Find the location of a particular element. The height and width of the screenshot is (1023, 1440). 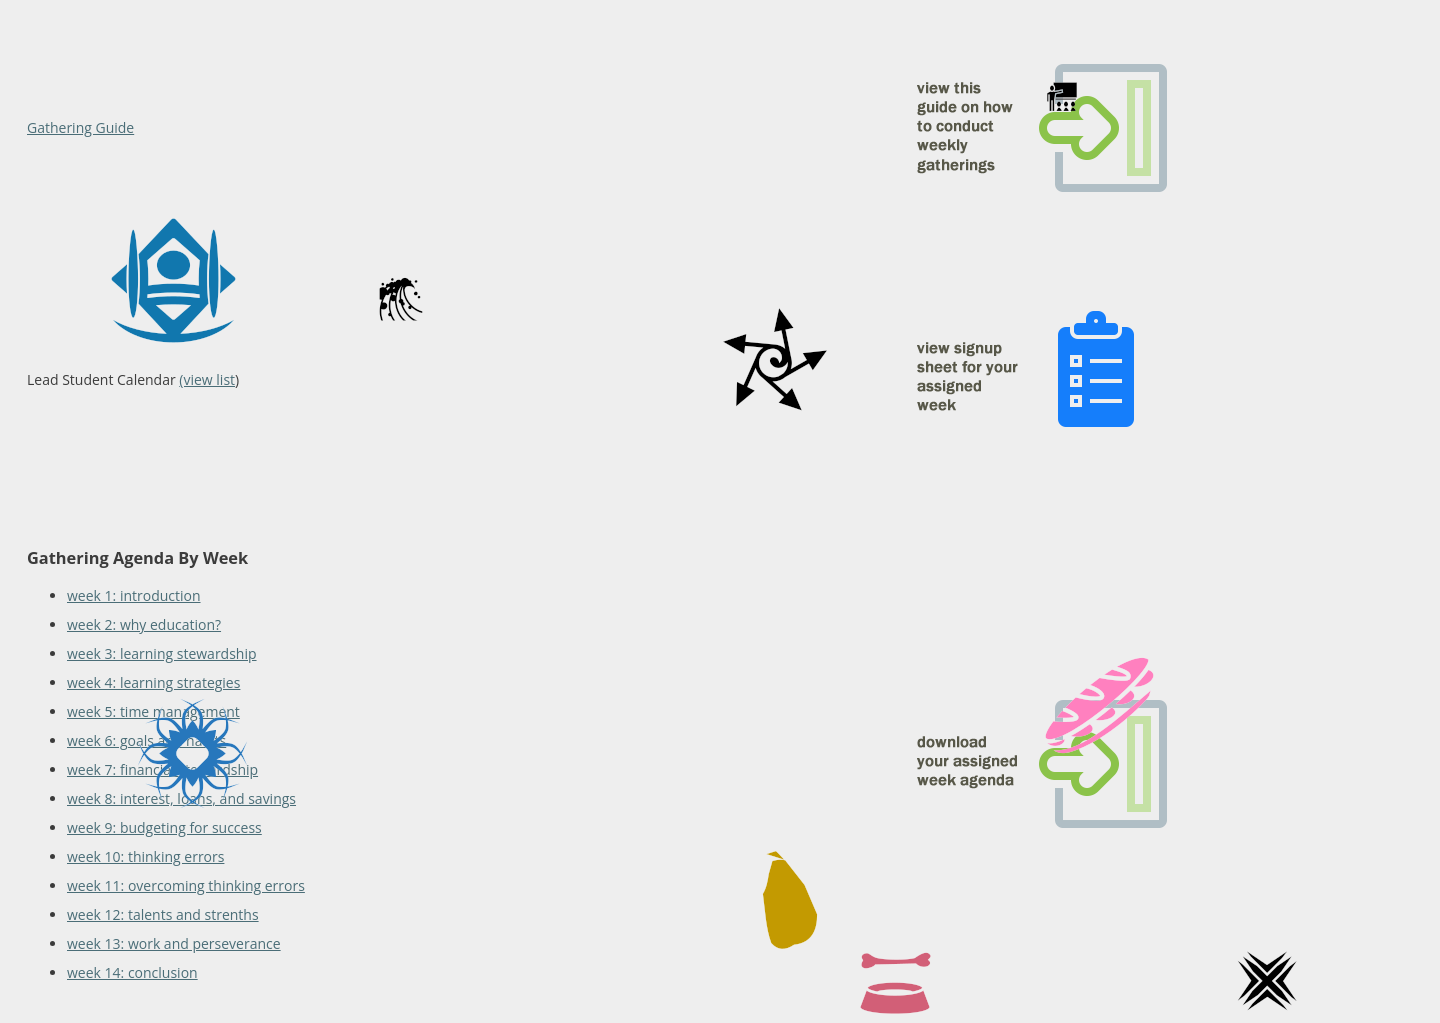

access teaching or instructor tools is located at coordinates (1062, 96).